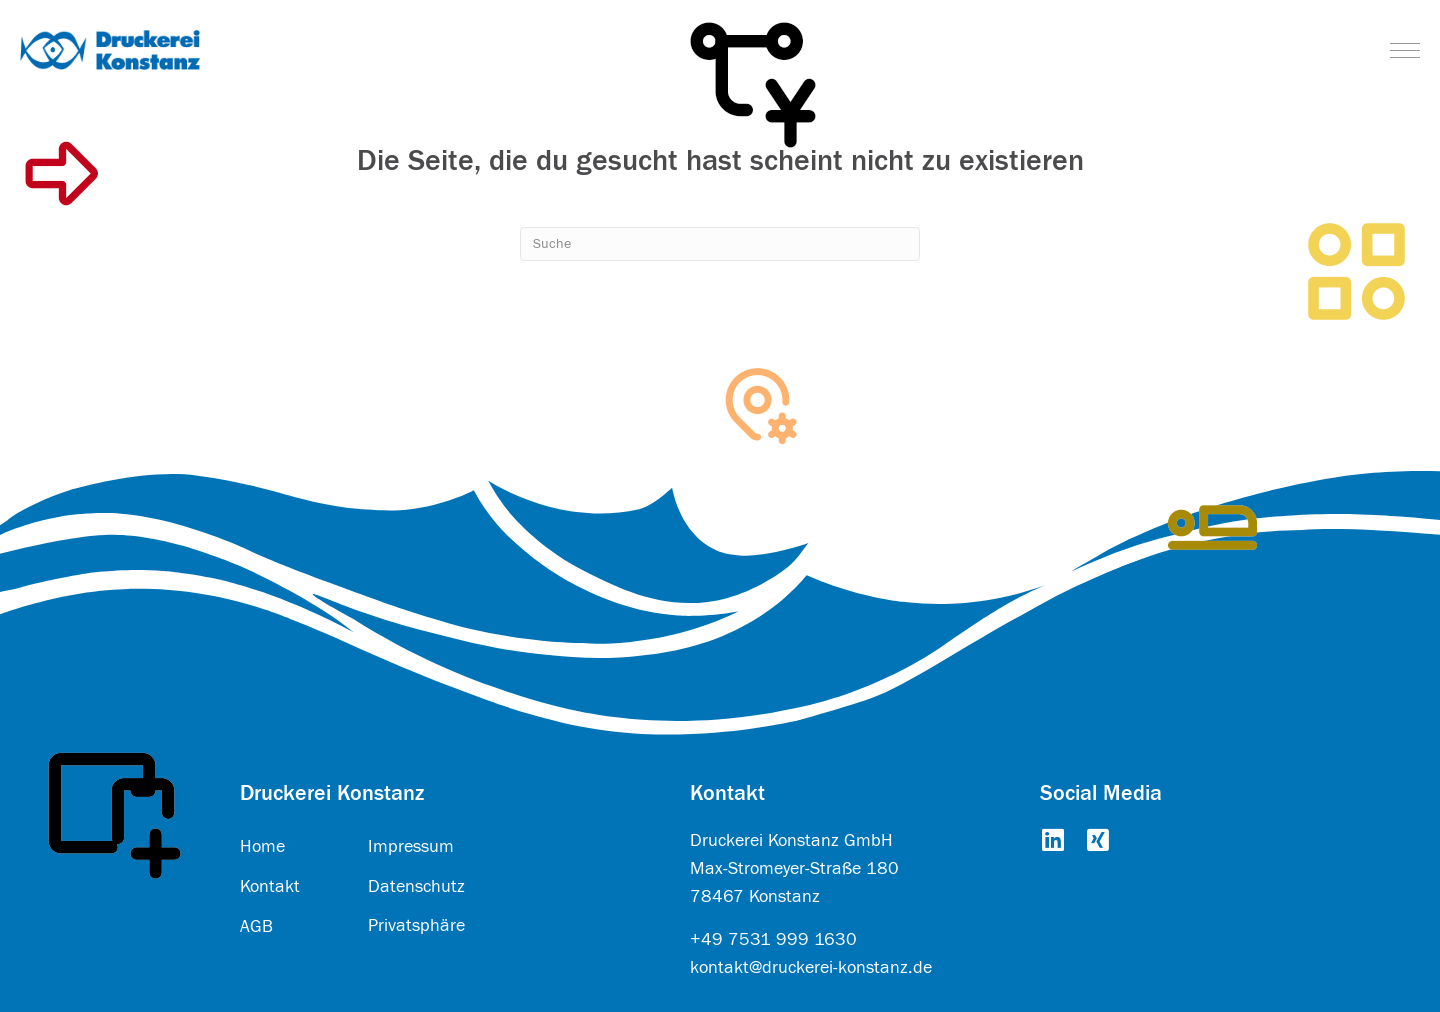 The image size is (1440, 1012). I want to click on view hotel or accommodation options, so click(1212, 527).